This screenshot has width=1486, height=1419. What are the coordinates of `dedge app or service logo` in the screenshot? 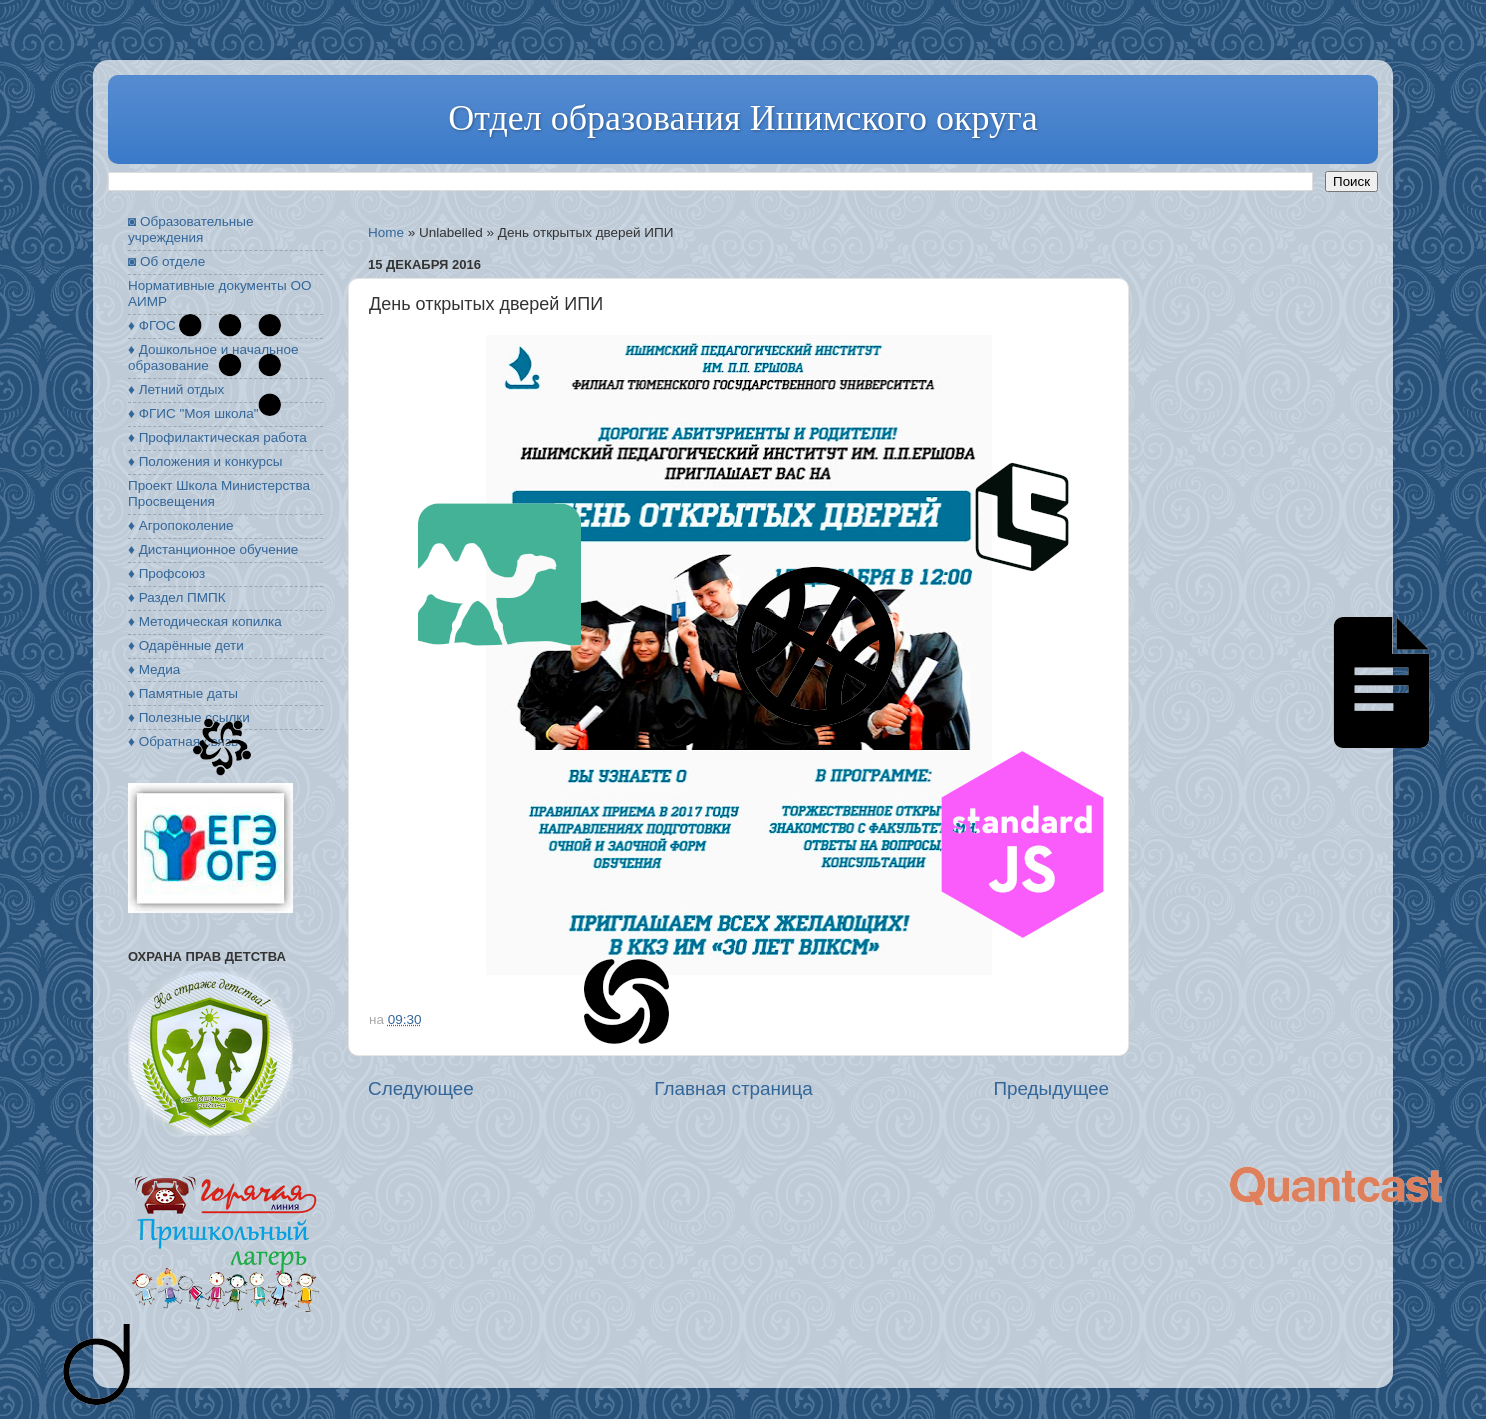 It's located at (96, 1364).